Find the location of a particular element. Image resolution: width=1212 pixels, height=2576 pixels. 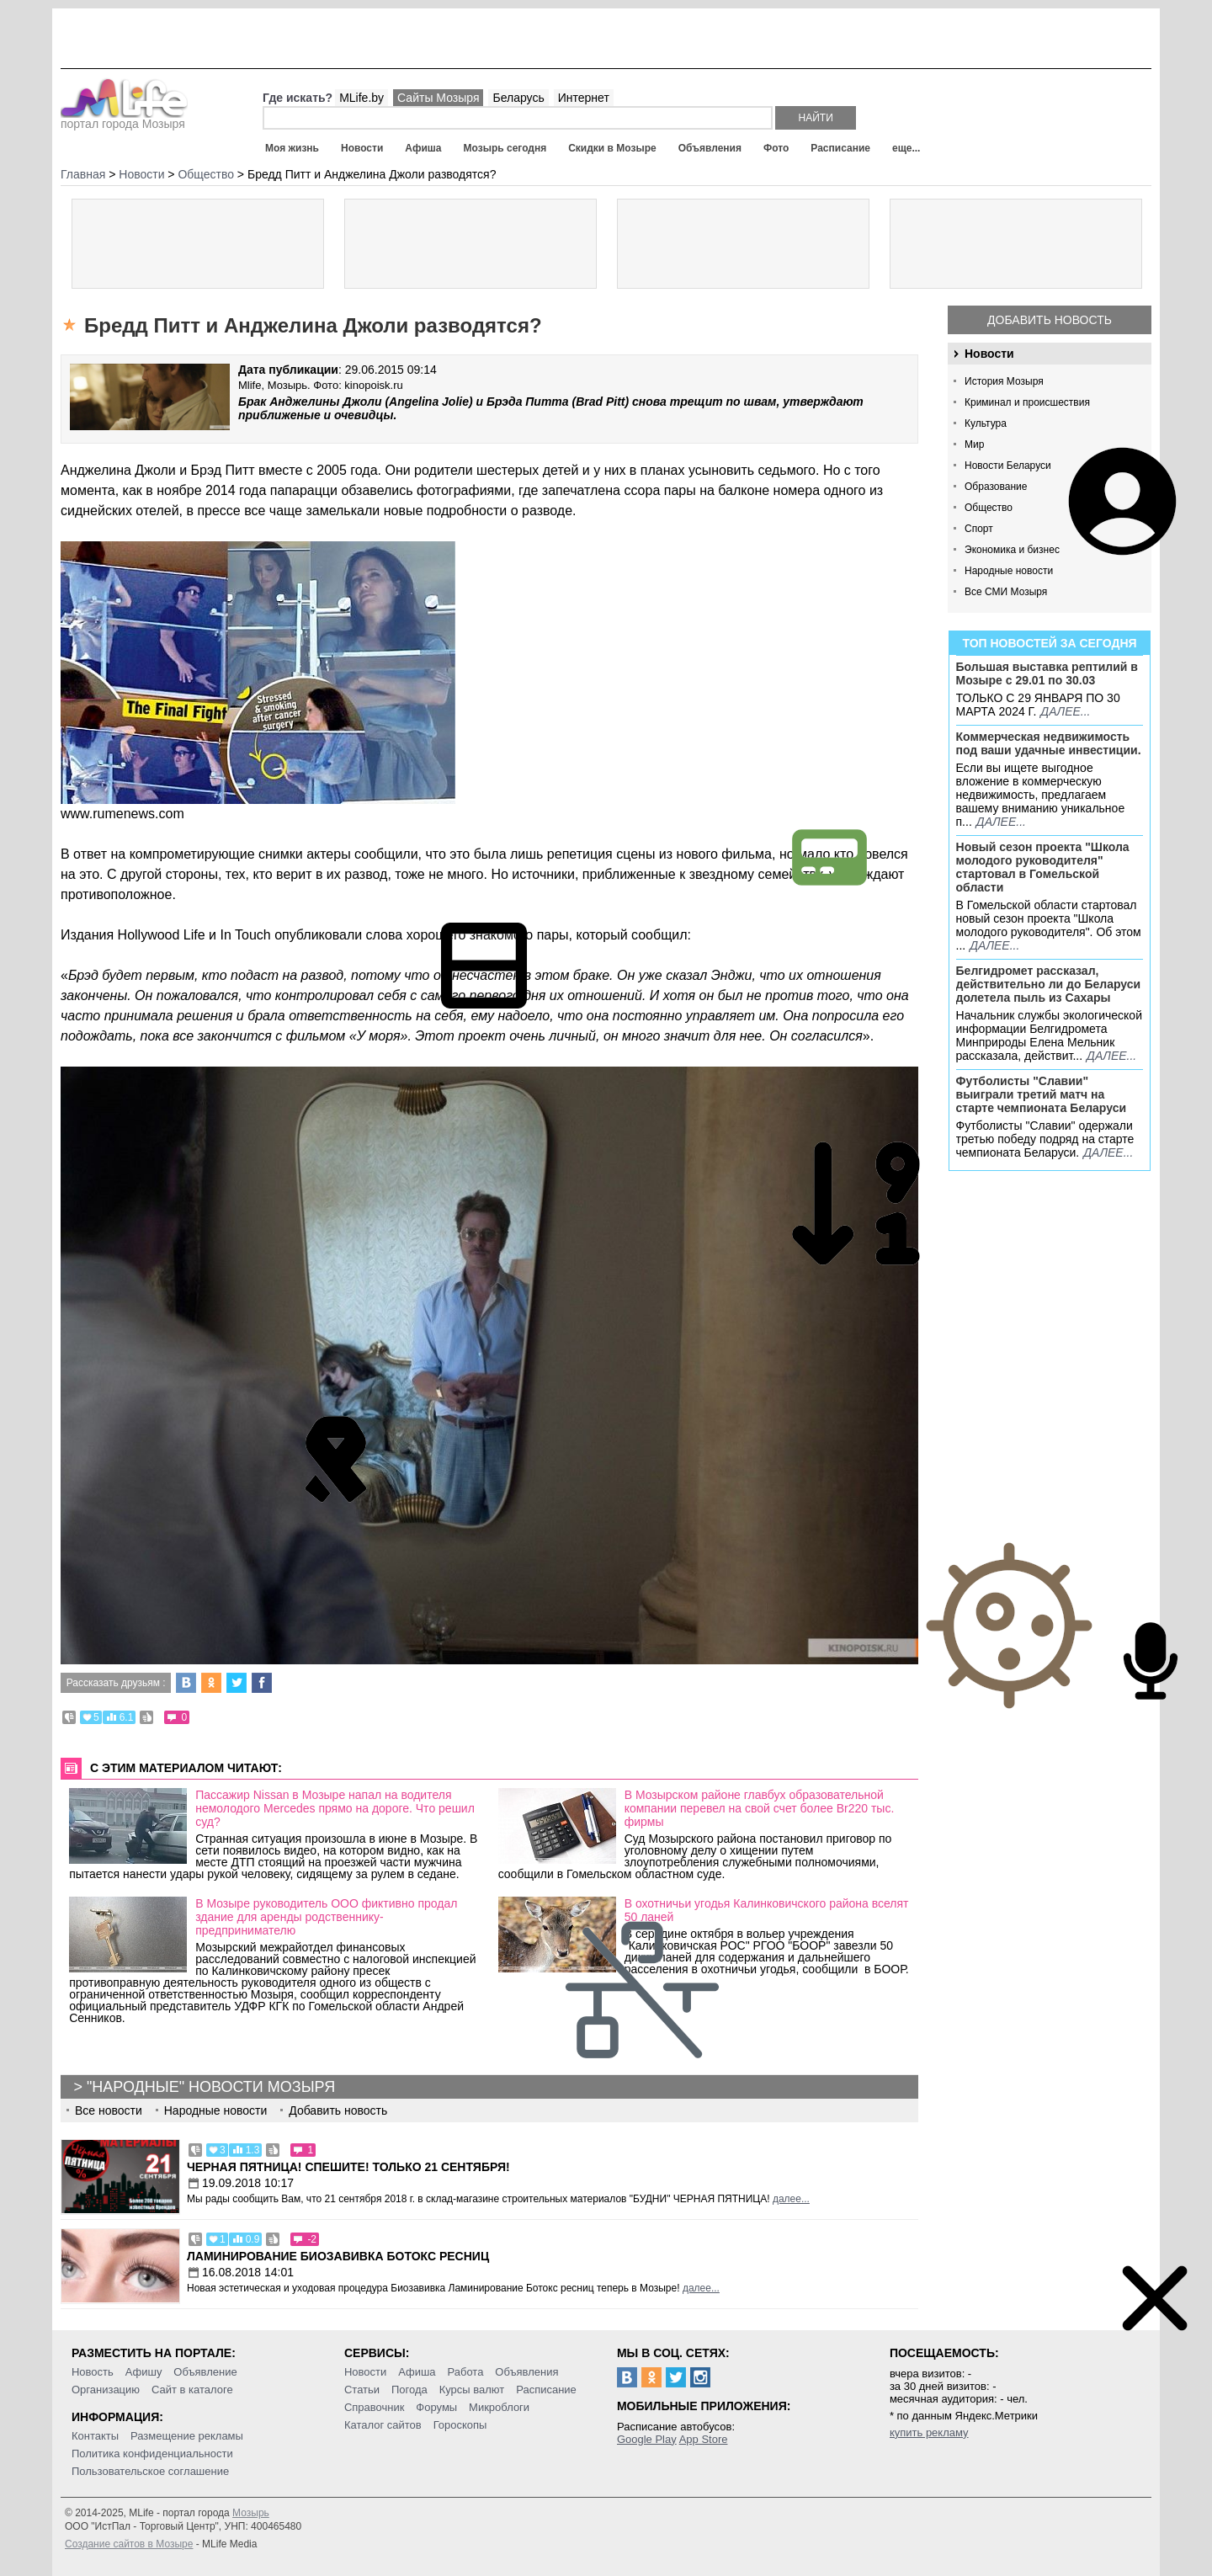

network connection unavailable is located at coordinates (642, 1993).